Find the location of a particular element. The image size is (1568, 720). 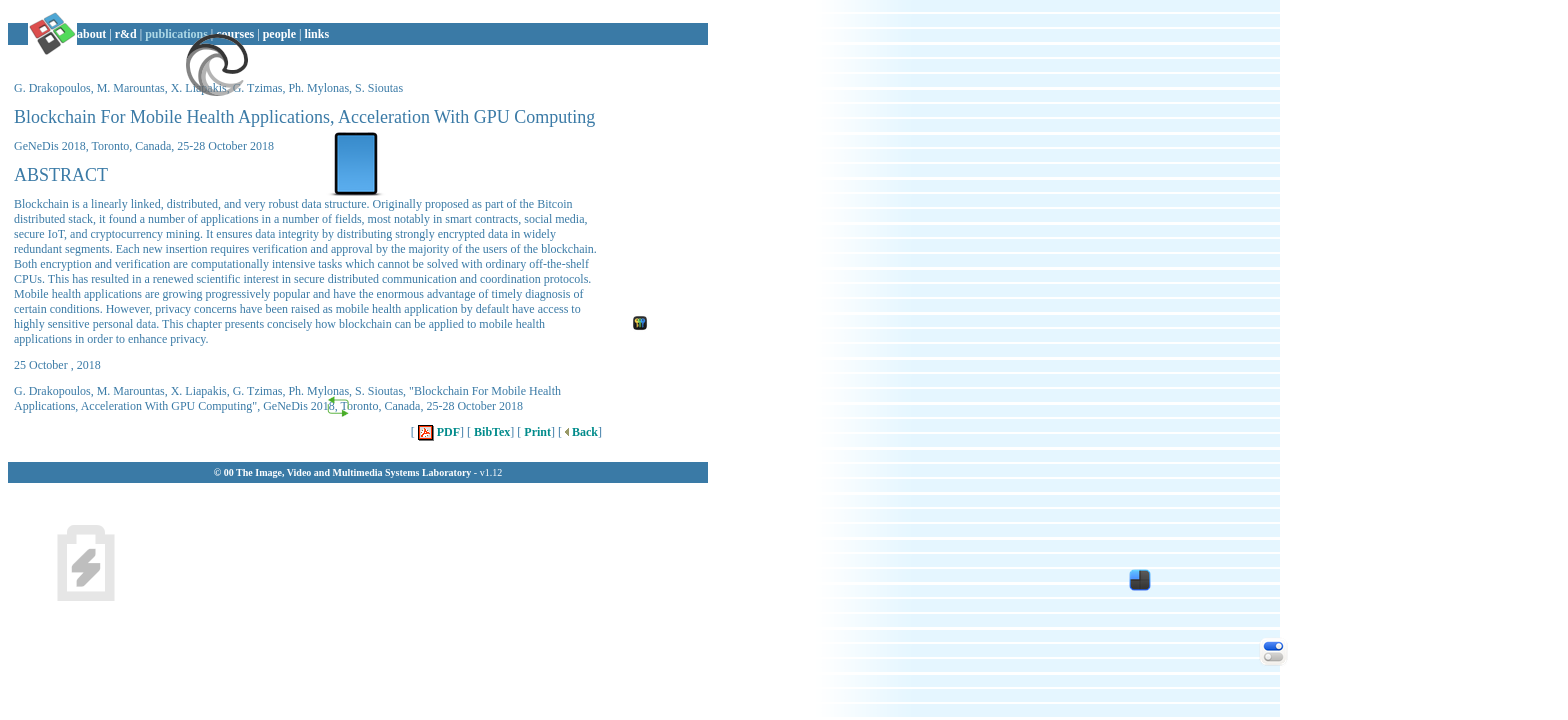

indicates device is connected to power is located at coordinates (86, 563).